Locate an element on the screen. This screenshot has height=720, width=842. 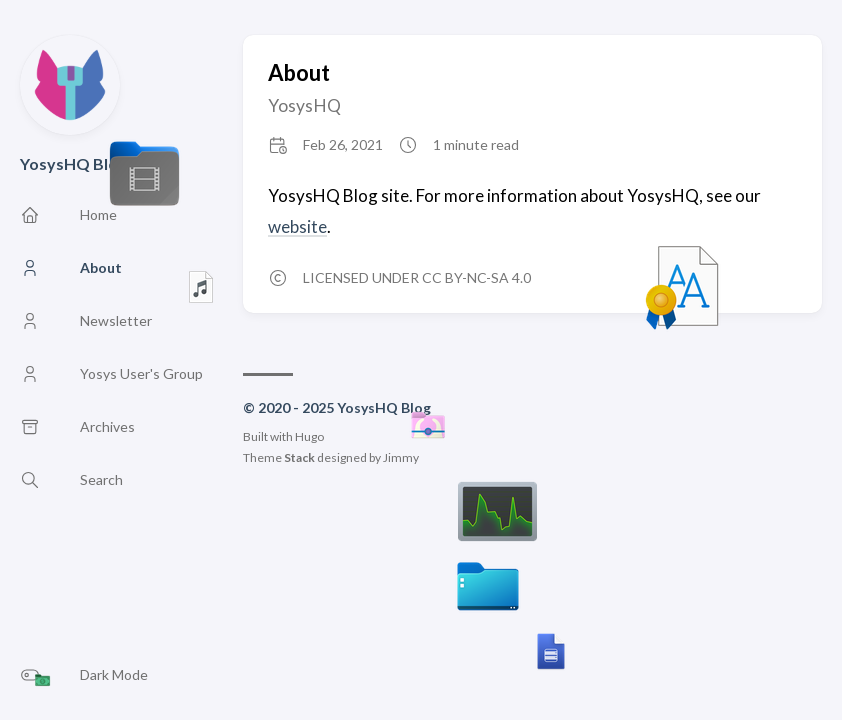
open task manager to view system performance is located at coordinates (497, 511).